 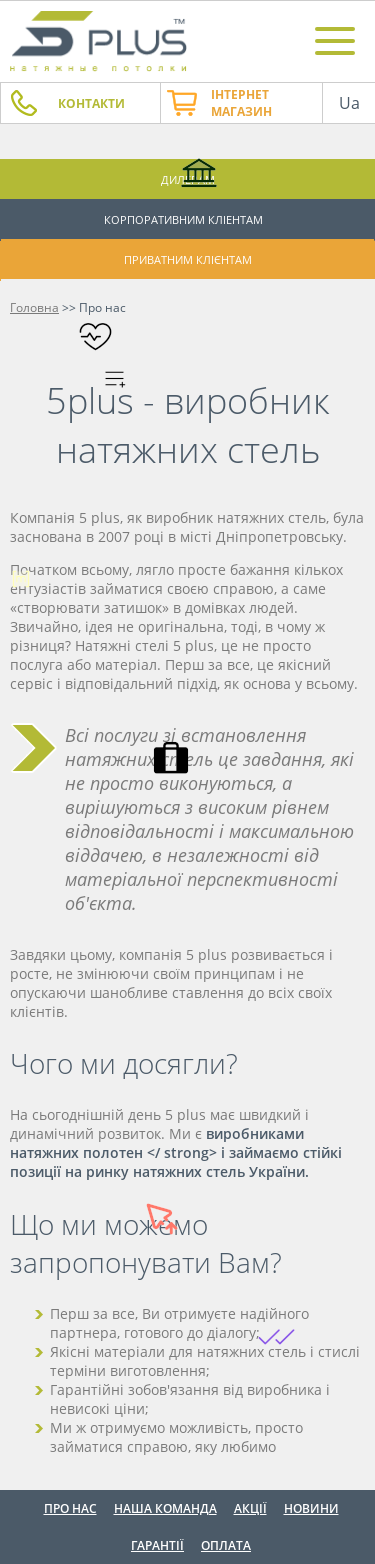 What do you see at coordinates (95, 335) in the screenshot?
I see `view health or fitness tracking data` at bounding box center [95, 335].